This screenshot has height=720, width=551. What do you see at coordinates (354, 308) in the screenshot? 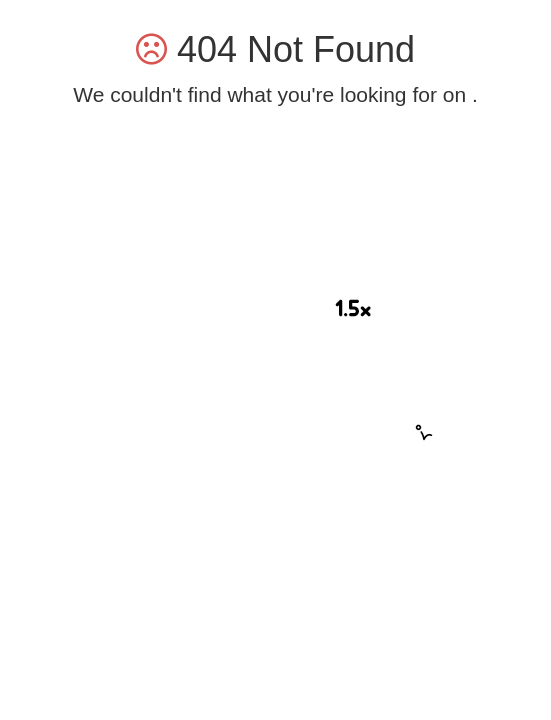
I see `set playback speed to 1.5x` at bounding box center [354, 308].